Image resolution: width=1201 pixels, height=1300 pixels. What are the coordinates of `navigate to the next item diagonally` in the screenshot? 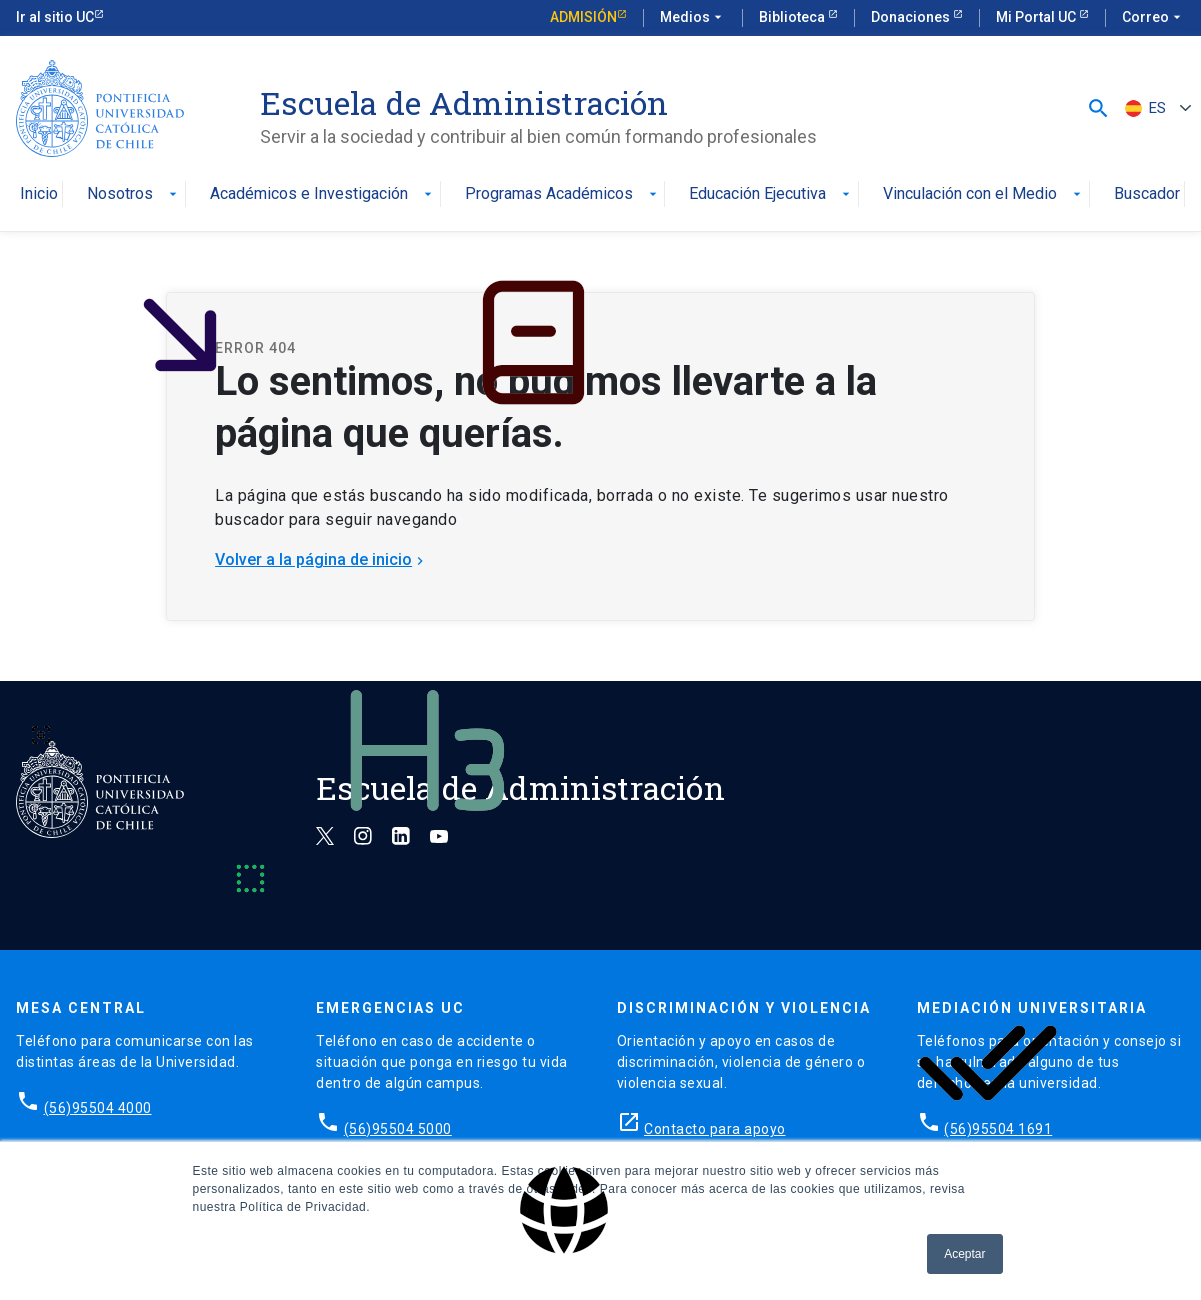 It's located at (180, 335).